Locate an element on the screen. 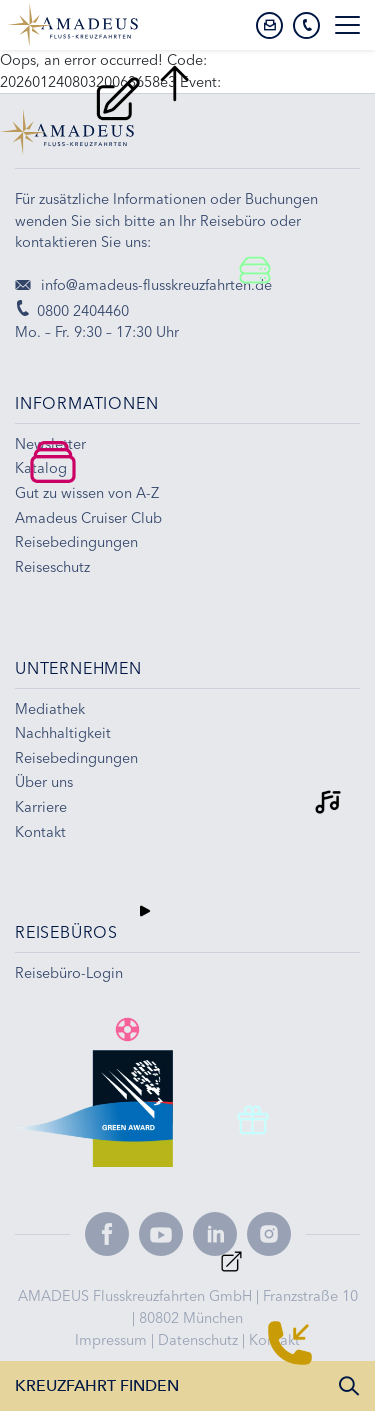 The width and height of the screenshot is (375, 1411). access help or support center is located at coordinates (127, 1029).